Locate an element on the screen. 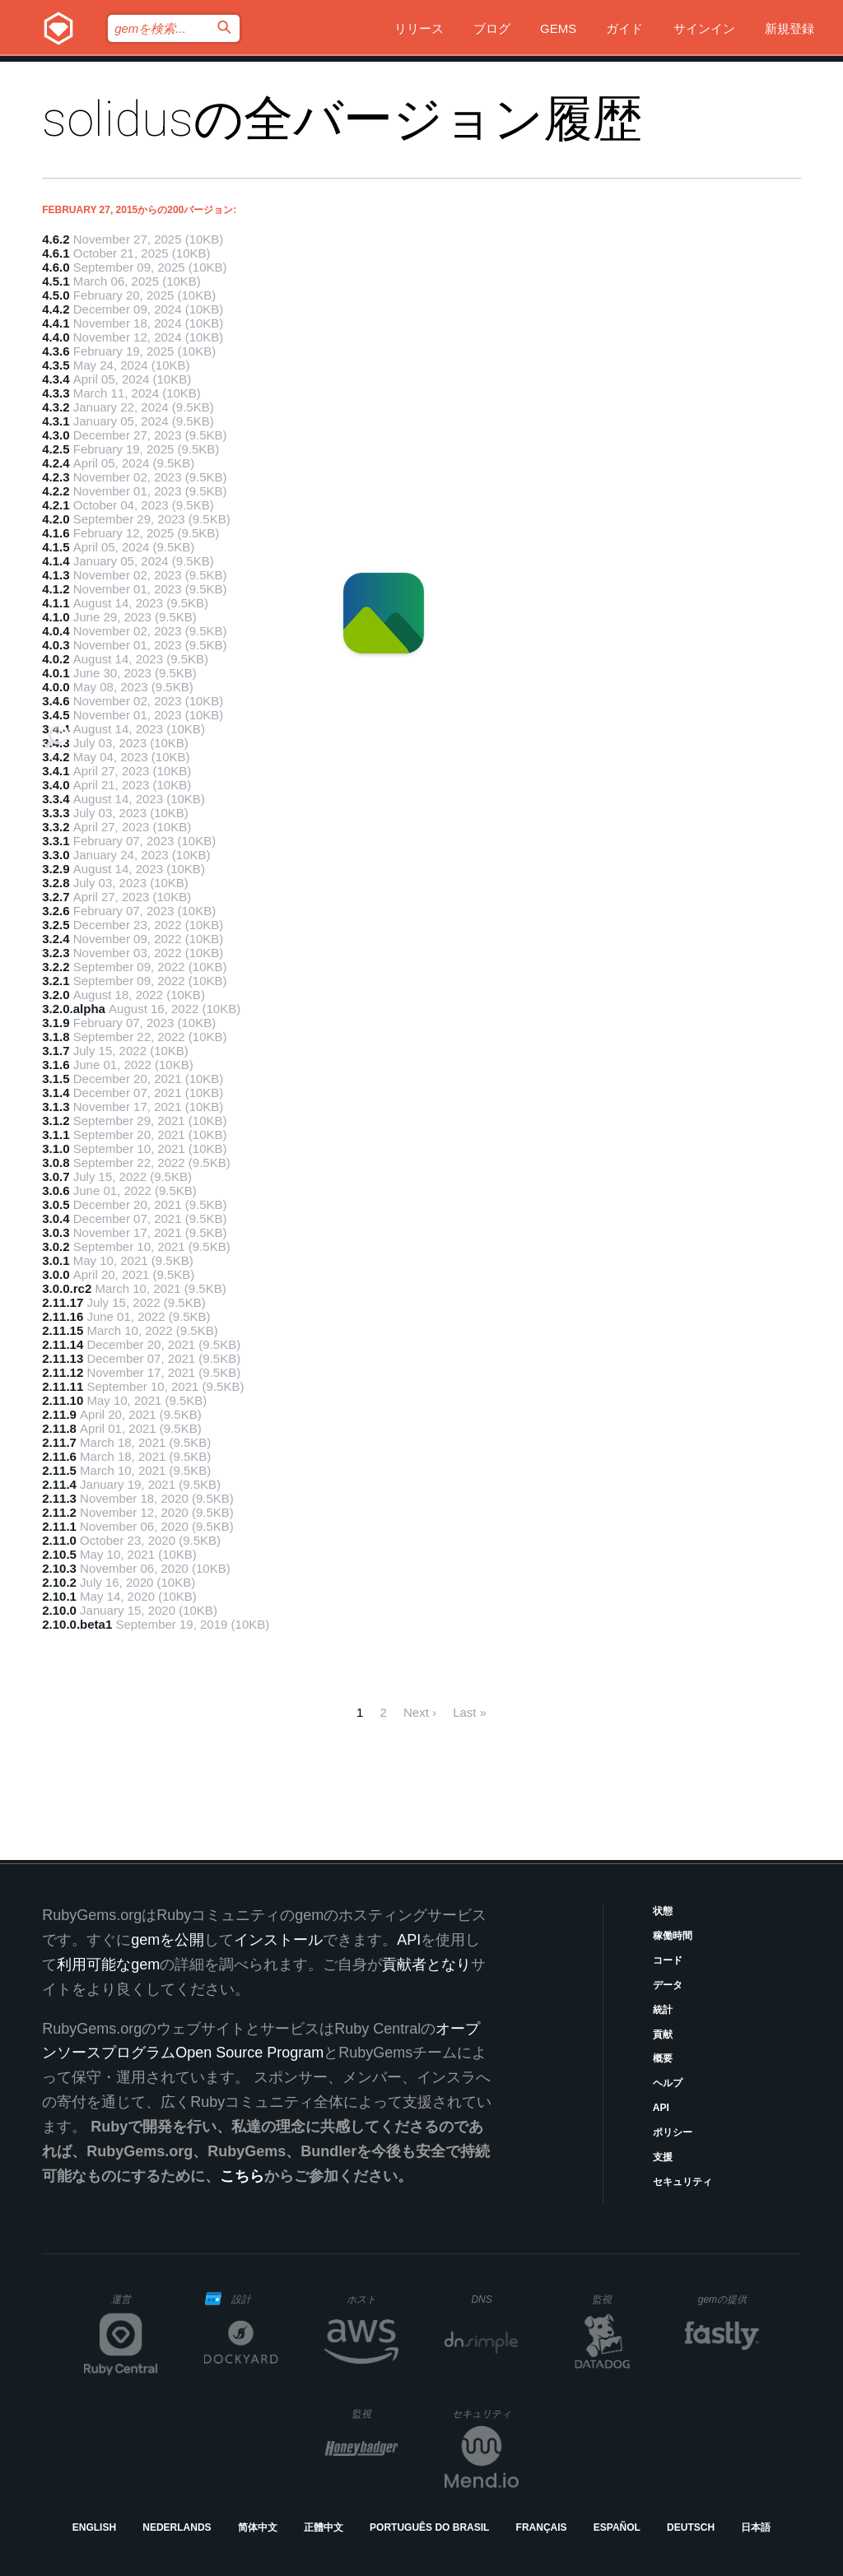 The height and width of the screenshot is (2576, 843). open xpano panorama stitching app is located at coordinates (384, 613).